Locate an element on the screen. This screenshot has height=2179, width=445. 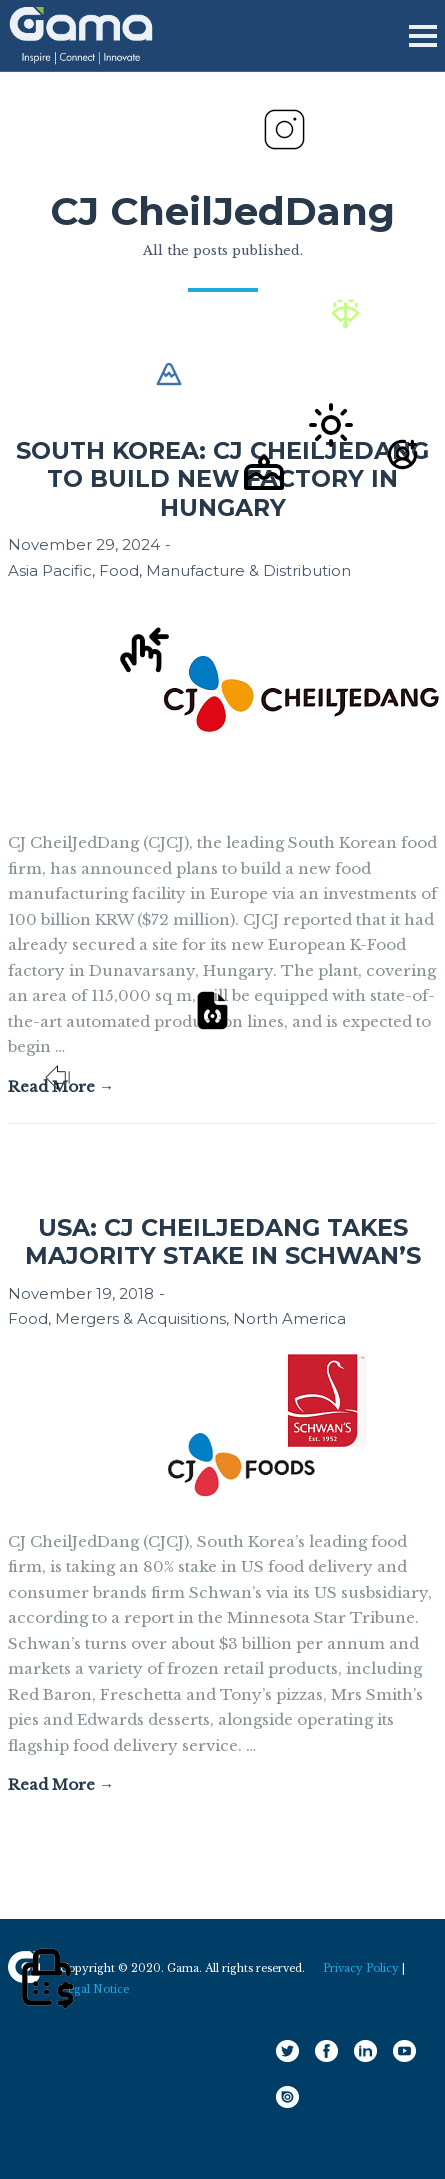
activate windshield washer fluid is located at coordinates (345, 314).